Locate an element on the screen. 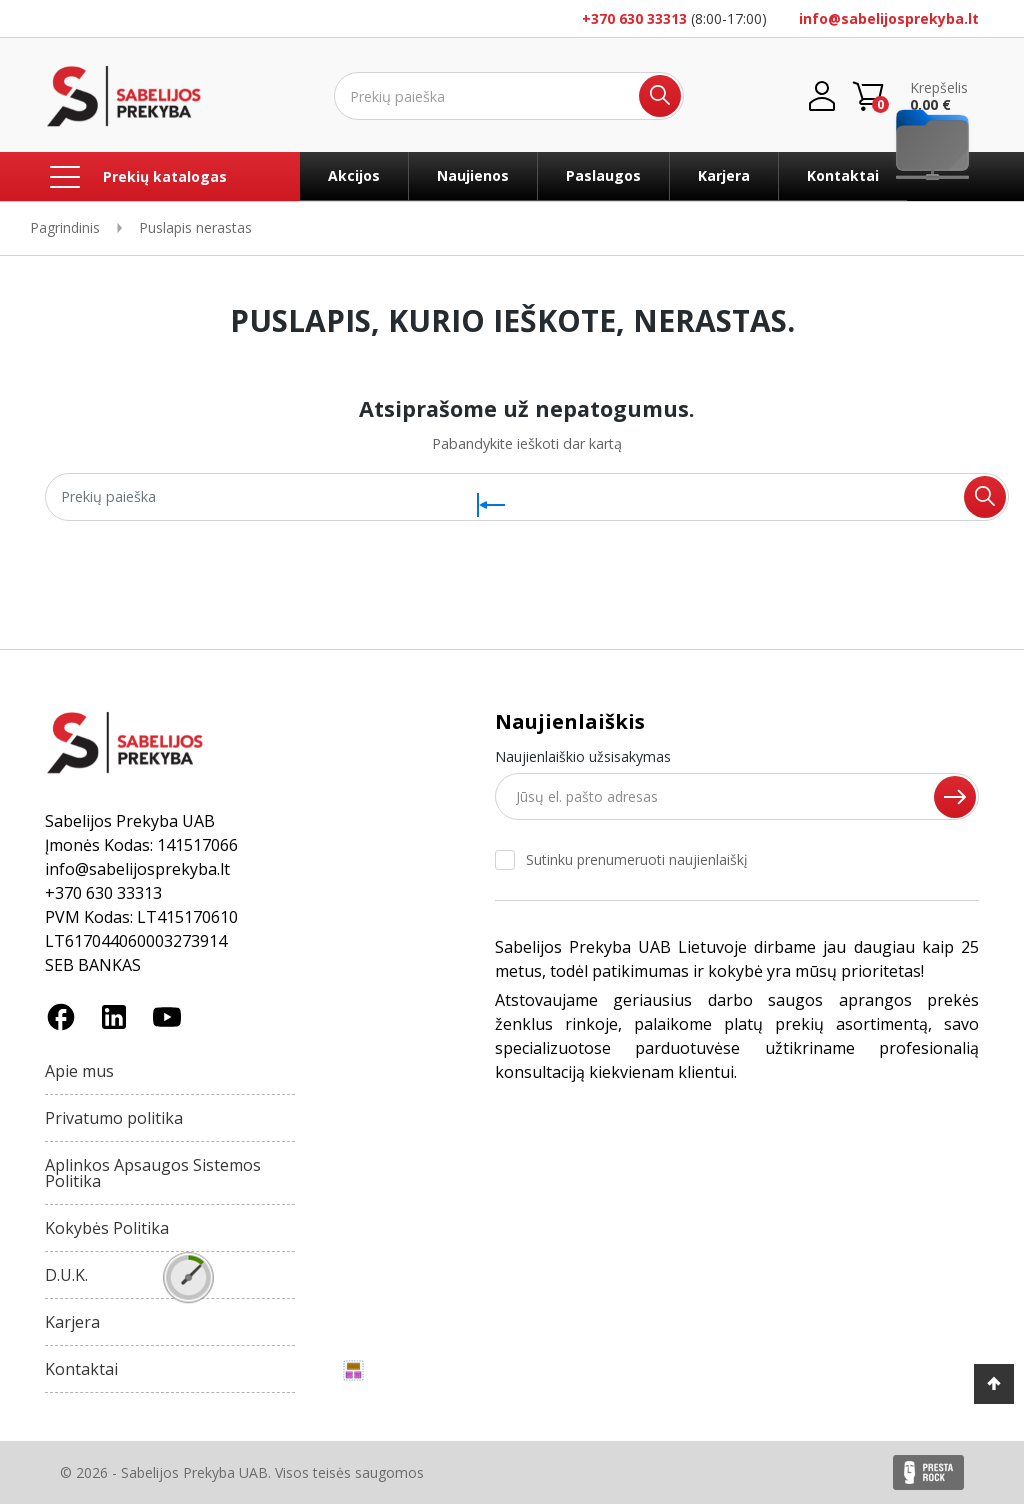 The height and width of the screenshot is (1504, 1024). go to the first item in a list or sequence is located at coordinates (491, 505).